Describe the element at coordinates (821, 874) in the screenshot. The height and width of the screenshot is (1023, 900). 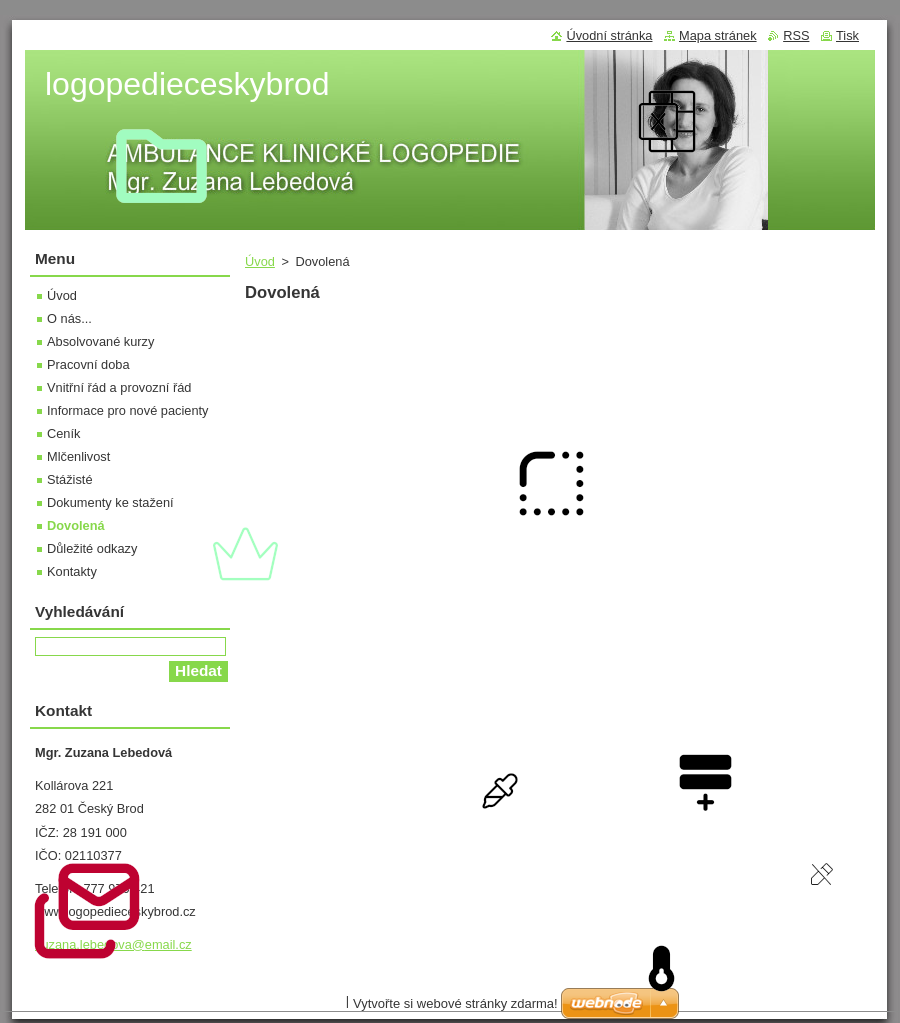
I see `editing is disabled` at that location.